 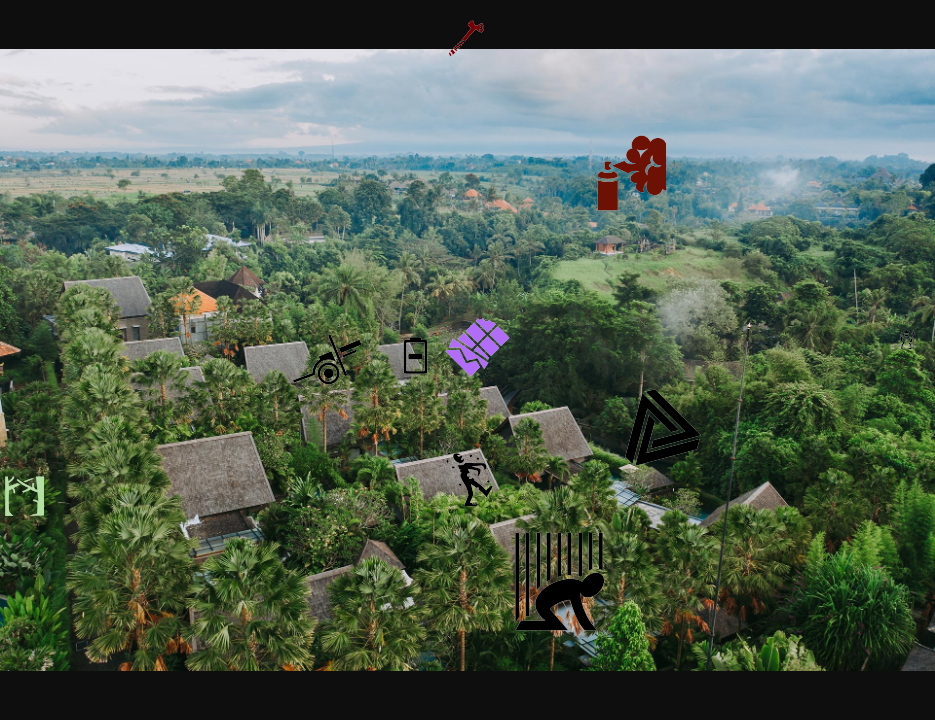 What do you see at coordinates (24, 496) in the screenshot?
I see `enter a forest zone or nature area` at bounding box center [24, 496].